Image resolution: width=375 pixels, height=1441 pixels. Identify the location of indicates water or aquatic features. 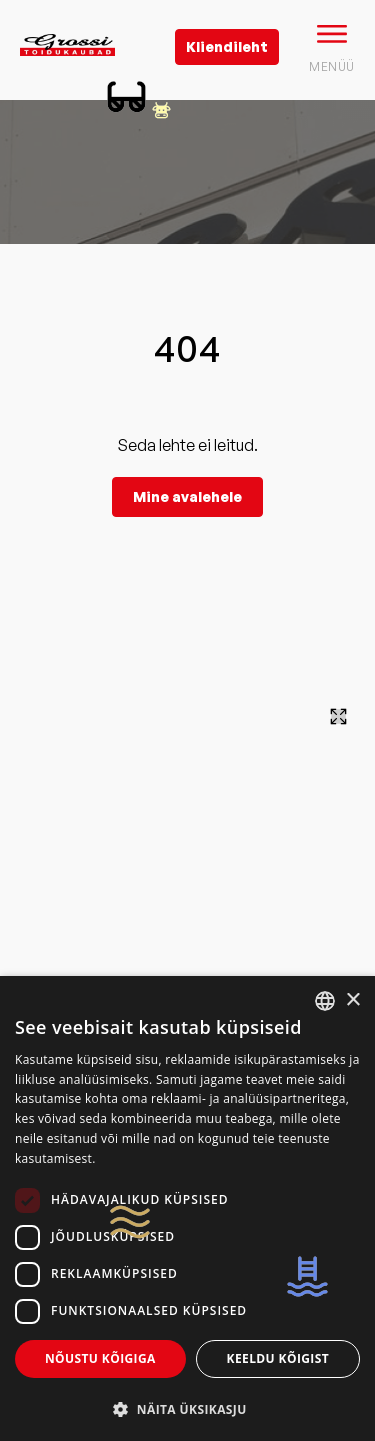
(130, 1222).